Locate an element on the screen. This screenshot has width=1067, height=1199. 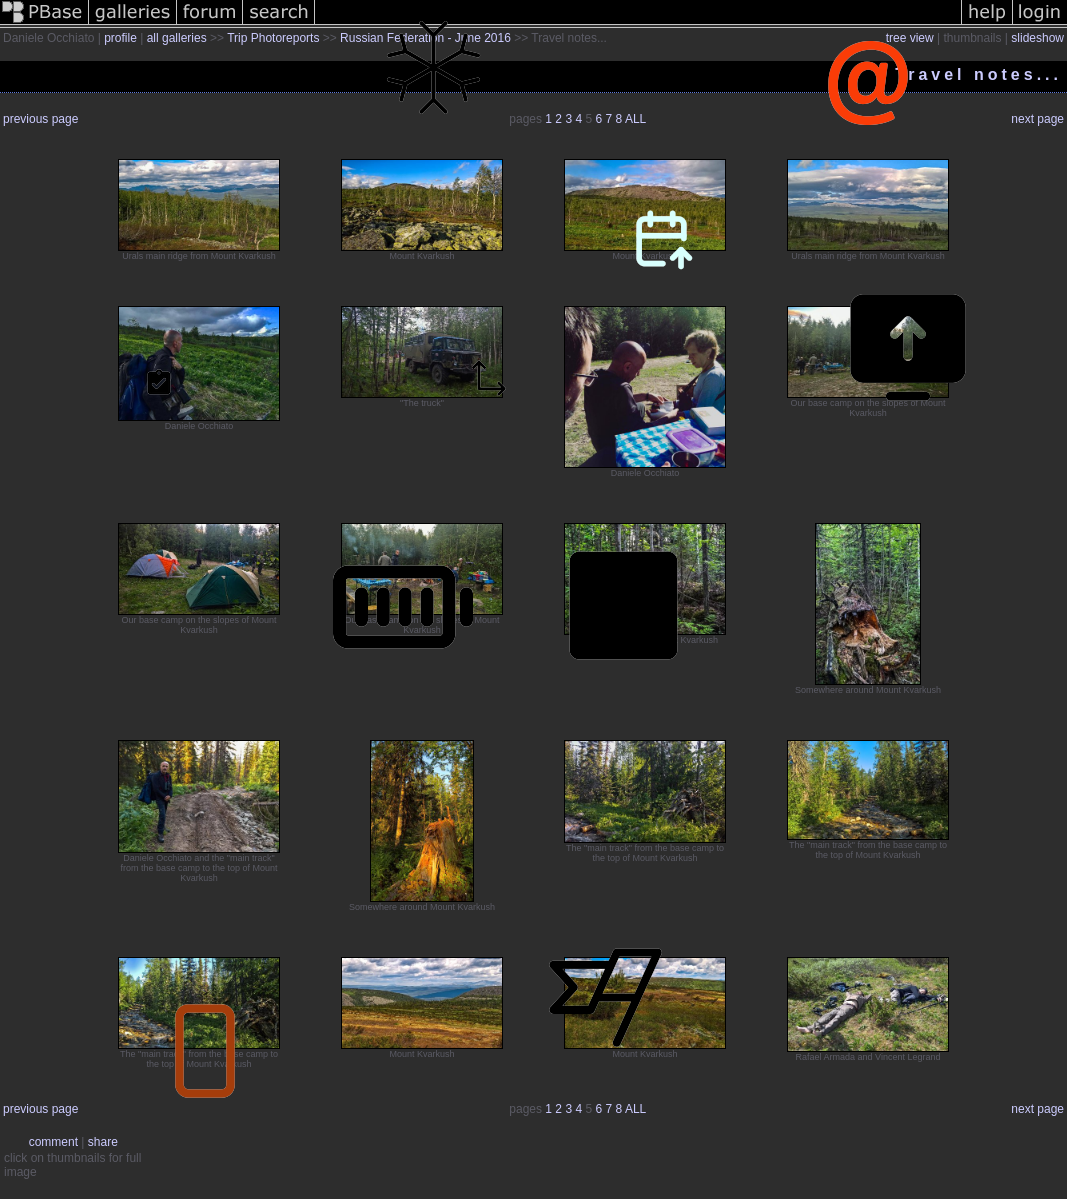
flag or bookmark an item is located at coordinates (604, 993).